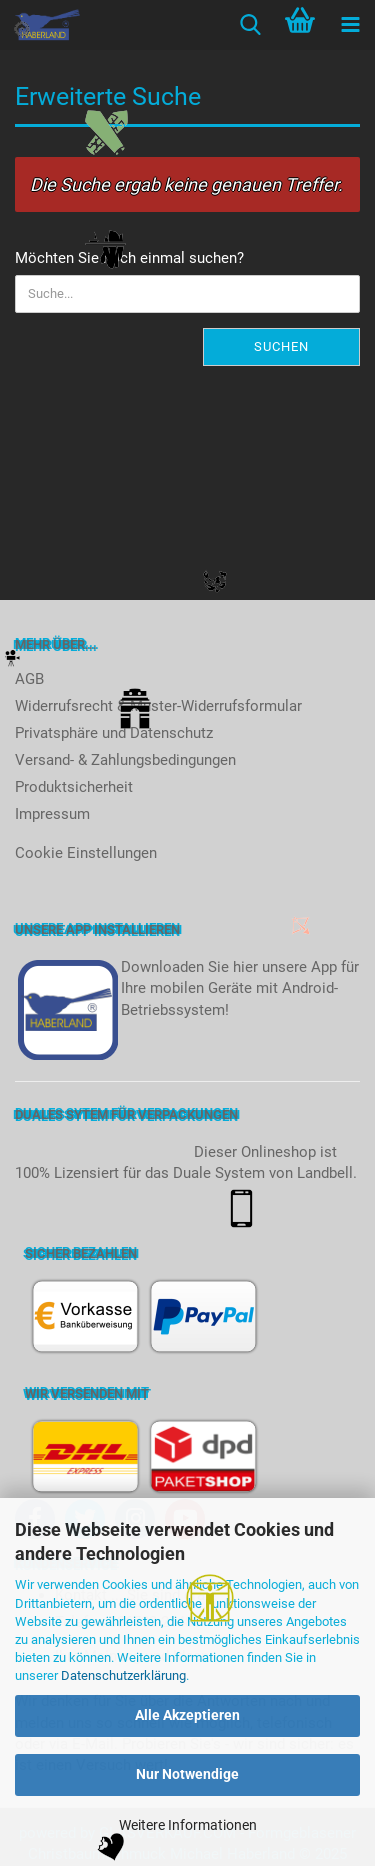  Describe the element at coordinates (300, 925) in the screenshot. I see `equip ranged weapon` at that location.